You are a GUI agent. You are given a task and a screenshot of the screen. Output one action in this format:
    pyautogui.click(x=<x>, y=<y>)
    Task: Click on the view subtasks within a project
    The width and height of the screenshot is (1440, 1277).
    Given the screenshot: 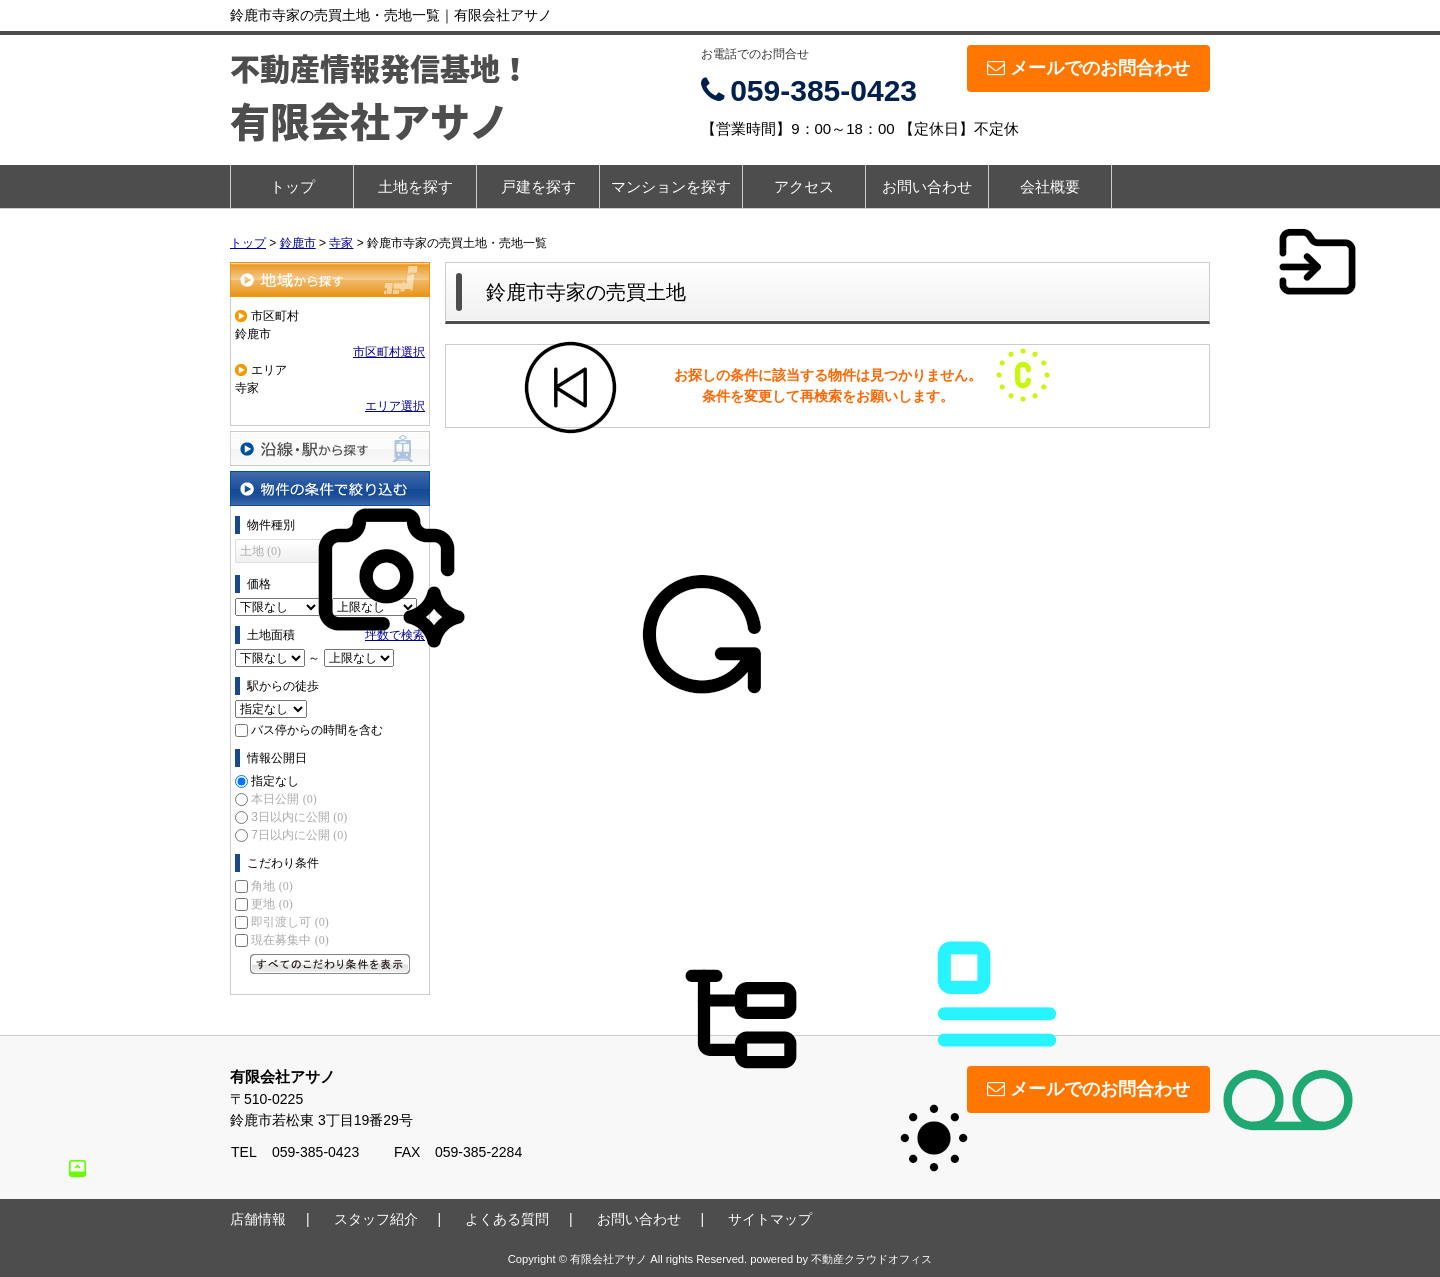 What is the action you would take?
    pyautogui.click(x=741, y=1019)
    